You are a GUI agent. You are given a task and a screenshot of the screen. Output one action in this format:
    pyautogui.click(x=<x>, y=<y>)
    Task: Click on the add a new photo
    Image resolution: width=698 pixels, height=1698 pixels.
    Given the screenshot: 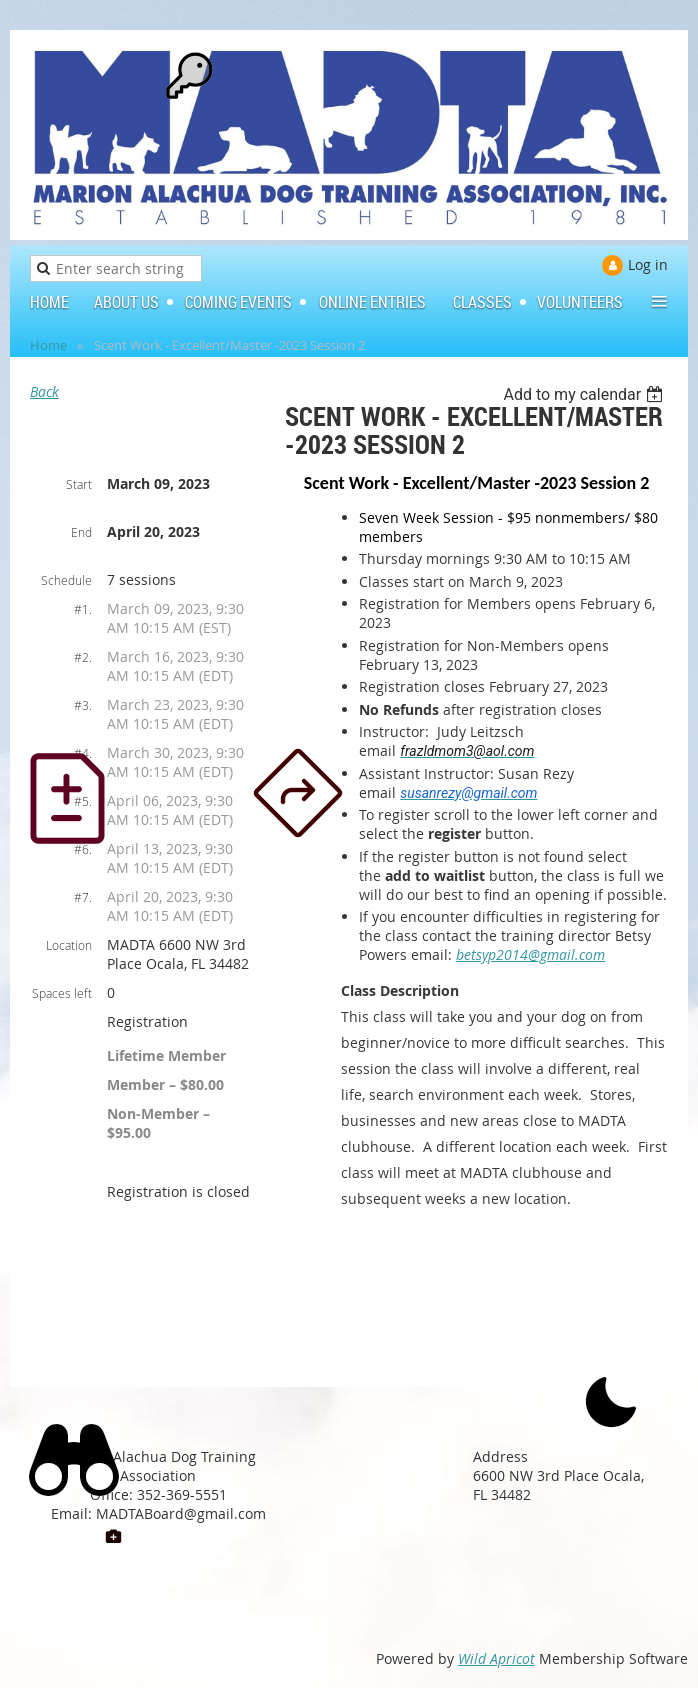 What is the action you would take?
    pyautogui.click(x=113, y=1536)
    